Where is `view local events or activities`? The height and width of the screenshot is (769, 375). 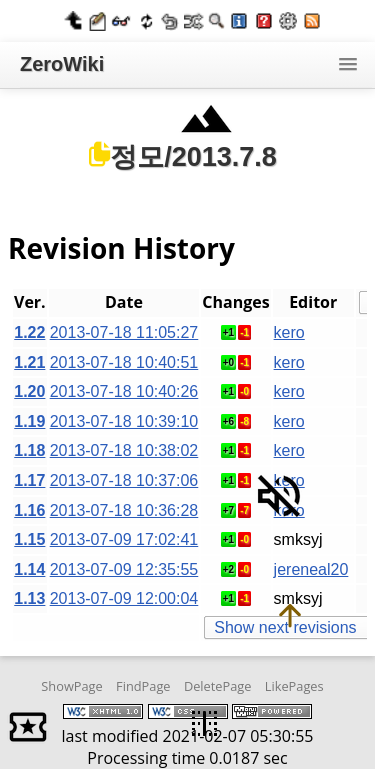 view local events or activities is located at coordinates (28, 727).